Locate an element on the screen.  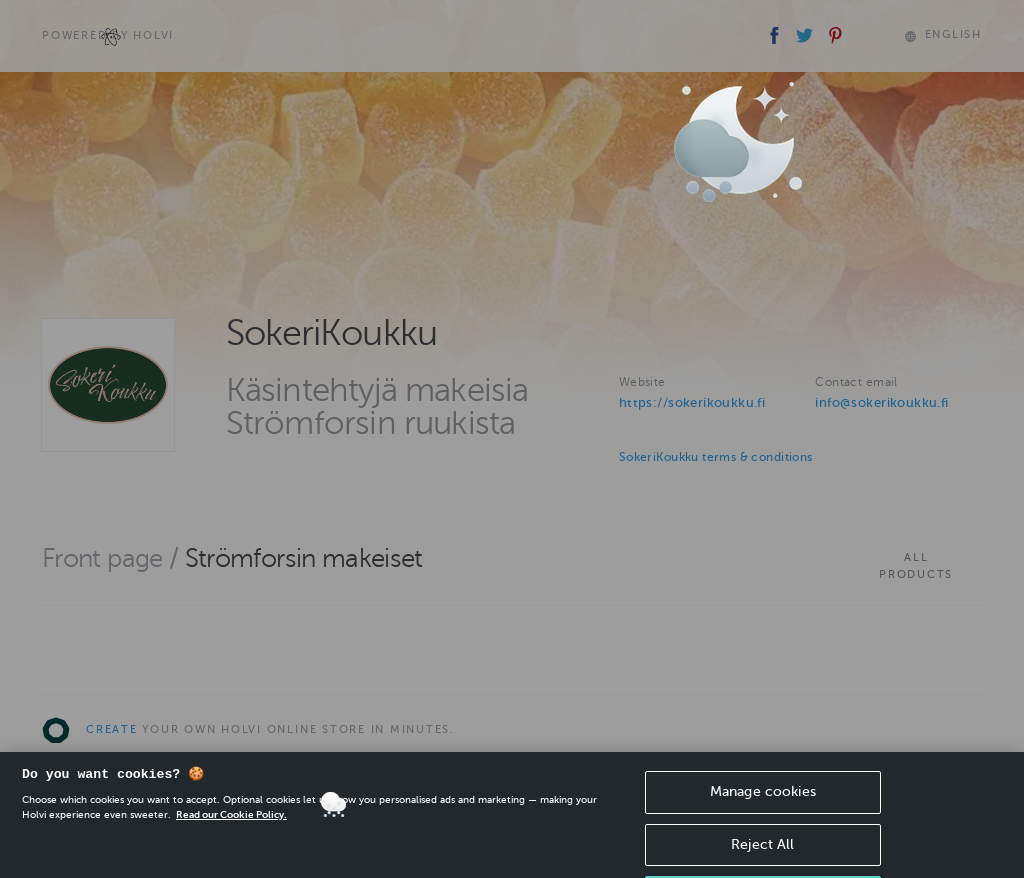
indicates scattered snow conditions at night is located at coordinates (738, 142).